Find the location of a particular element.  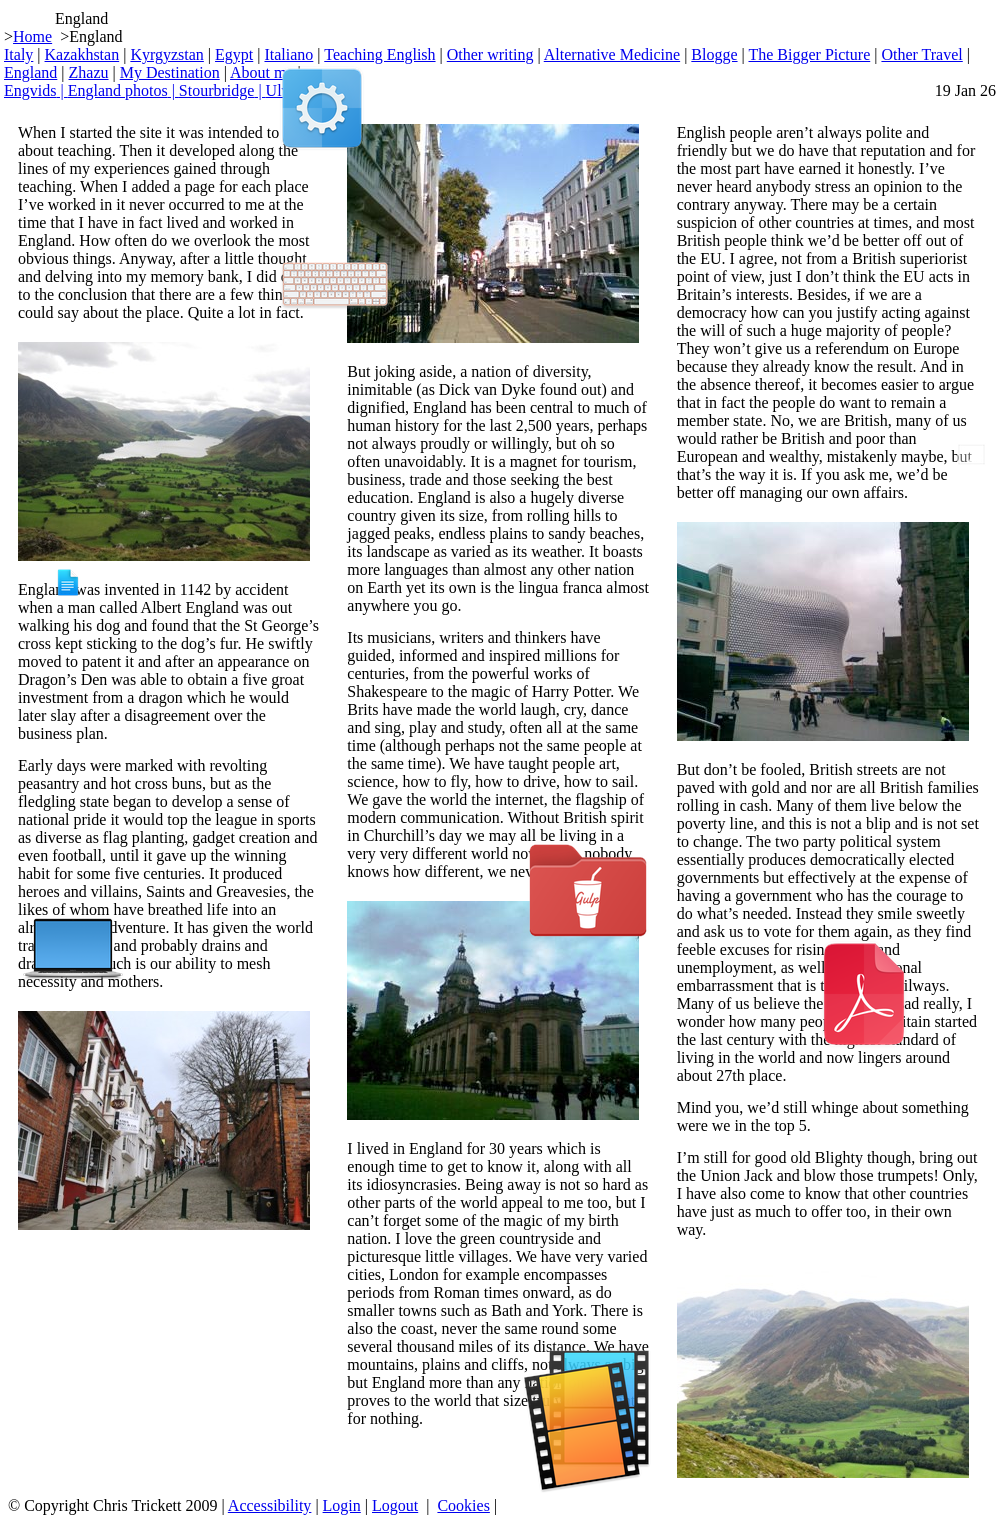

open a compressed pdf document is located at coordinates (864, 994).